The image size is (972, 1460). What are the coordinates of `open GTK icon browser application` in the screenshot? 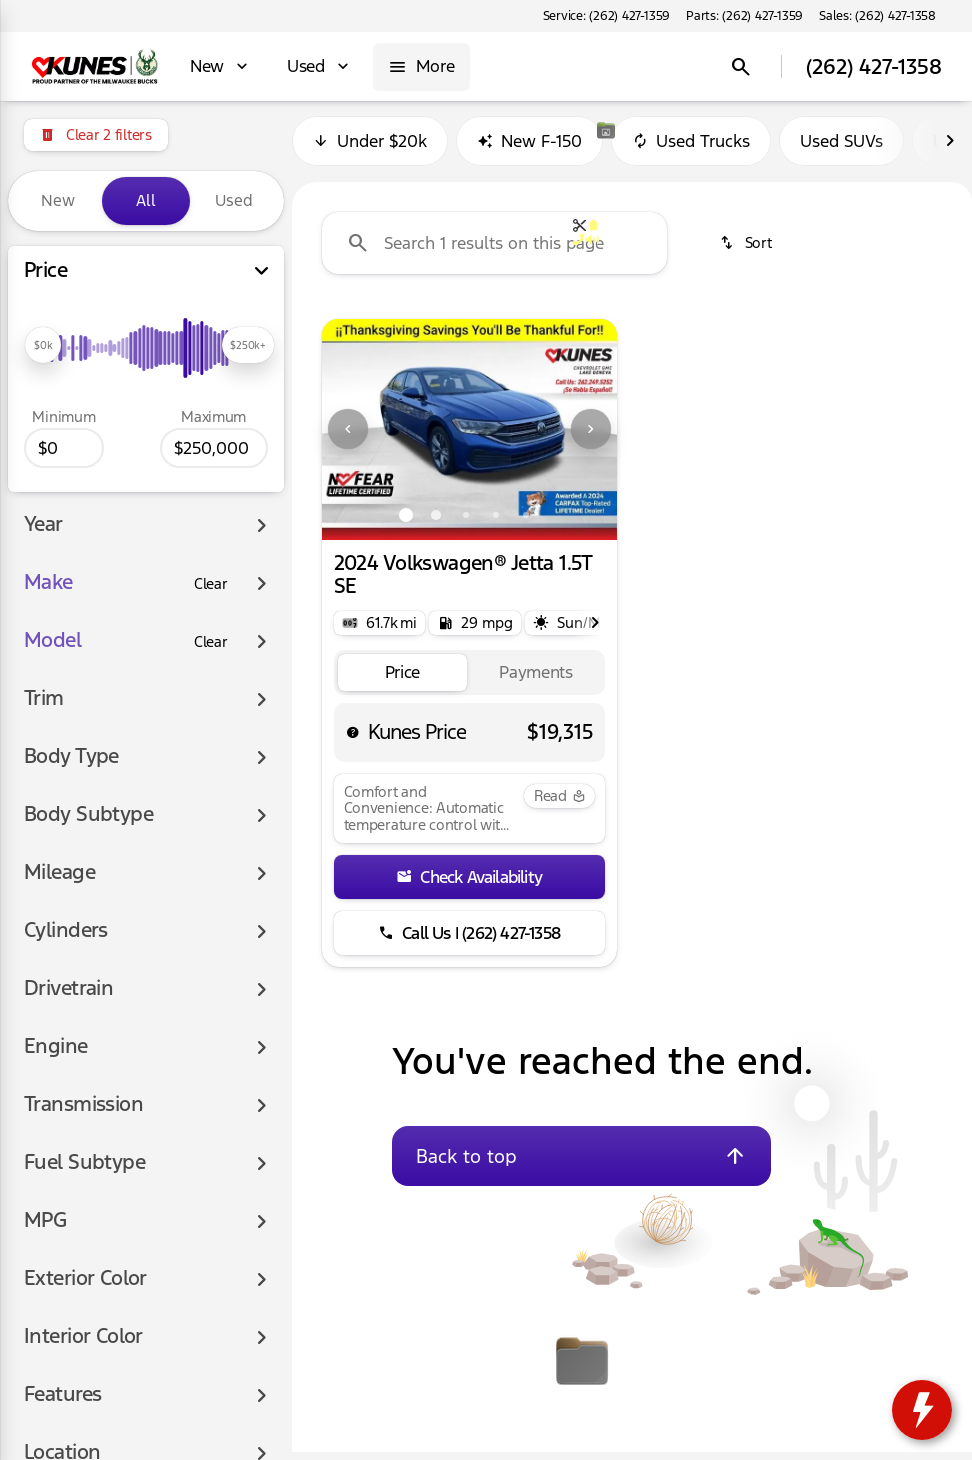 It's located at (586, 232).